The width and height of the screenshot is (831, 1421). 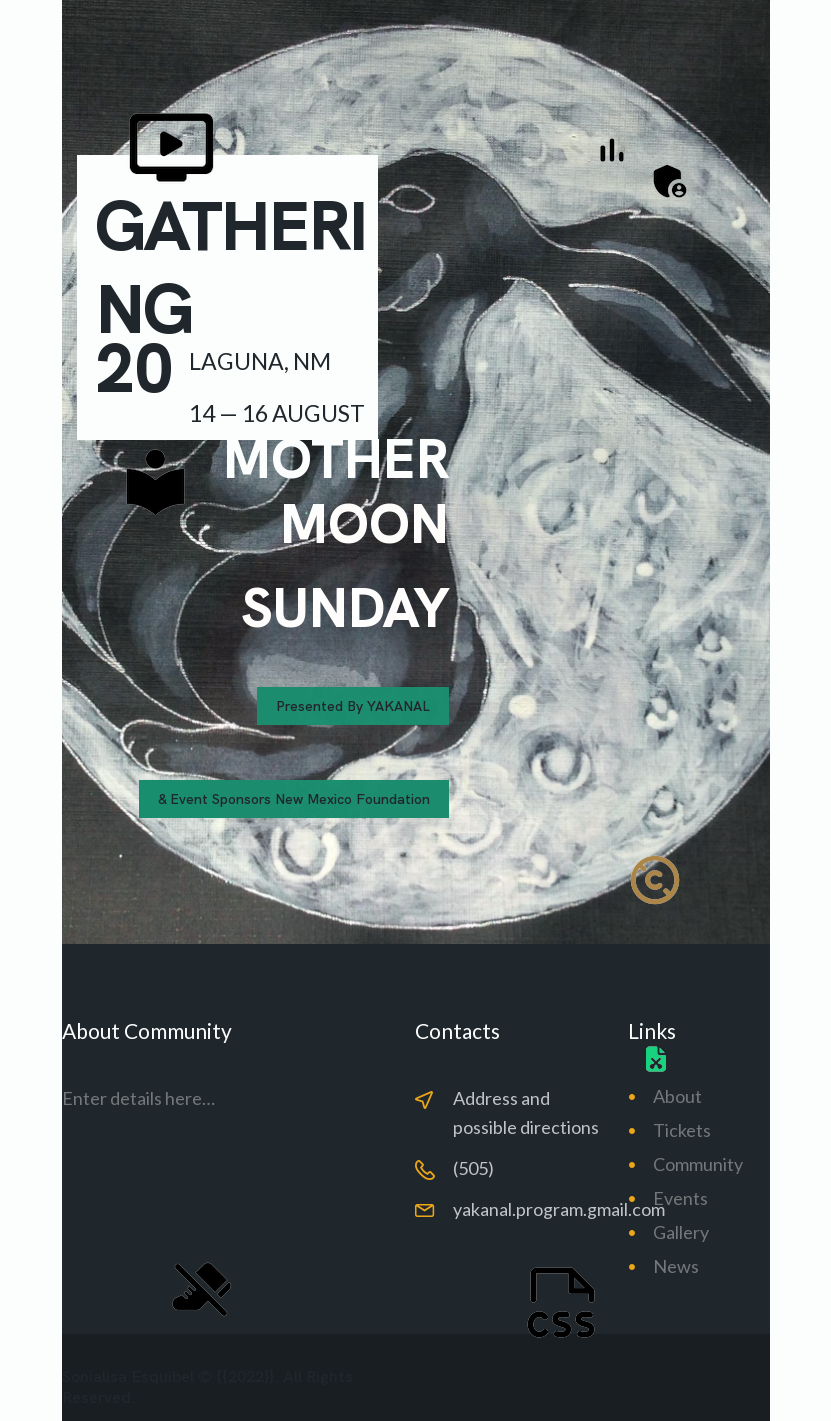 What do you see at coordinates (203, 1288) in the screenshot?
I see `indicates area where stepping is prohibited` at bounding box center [203, 1288].